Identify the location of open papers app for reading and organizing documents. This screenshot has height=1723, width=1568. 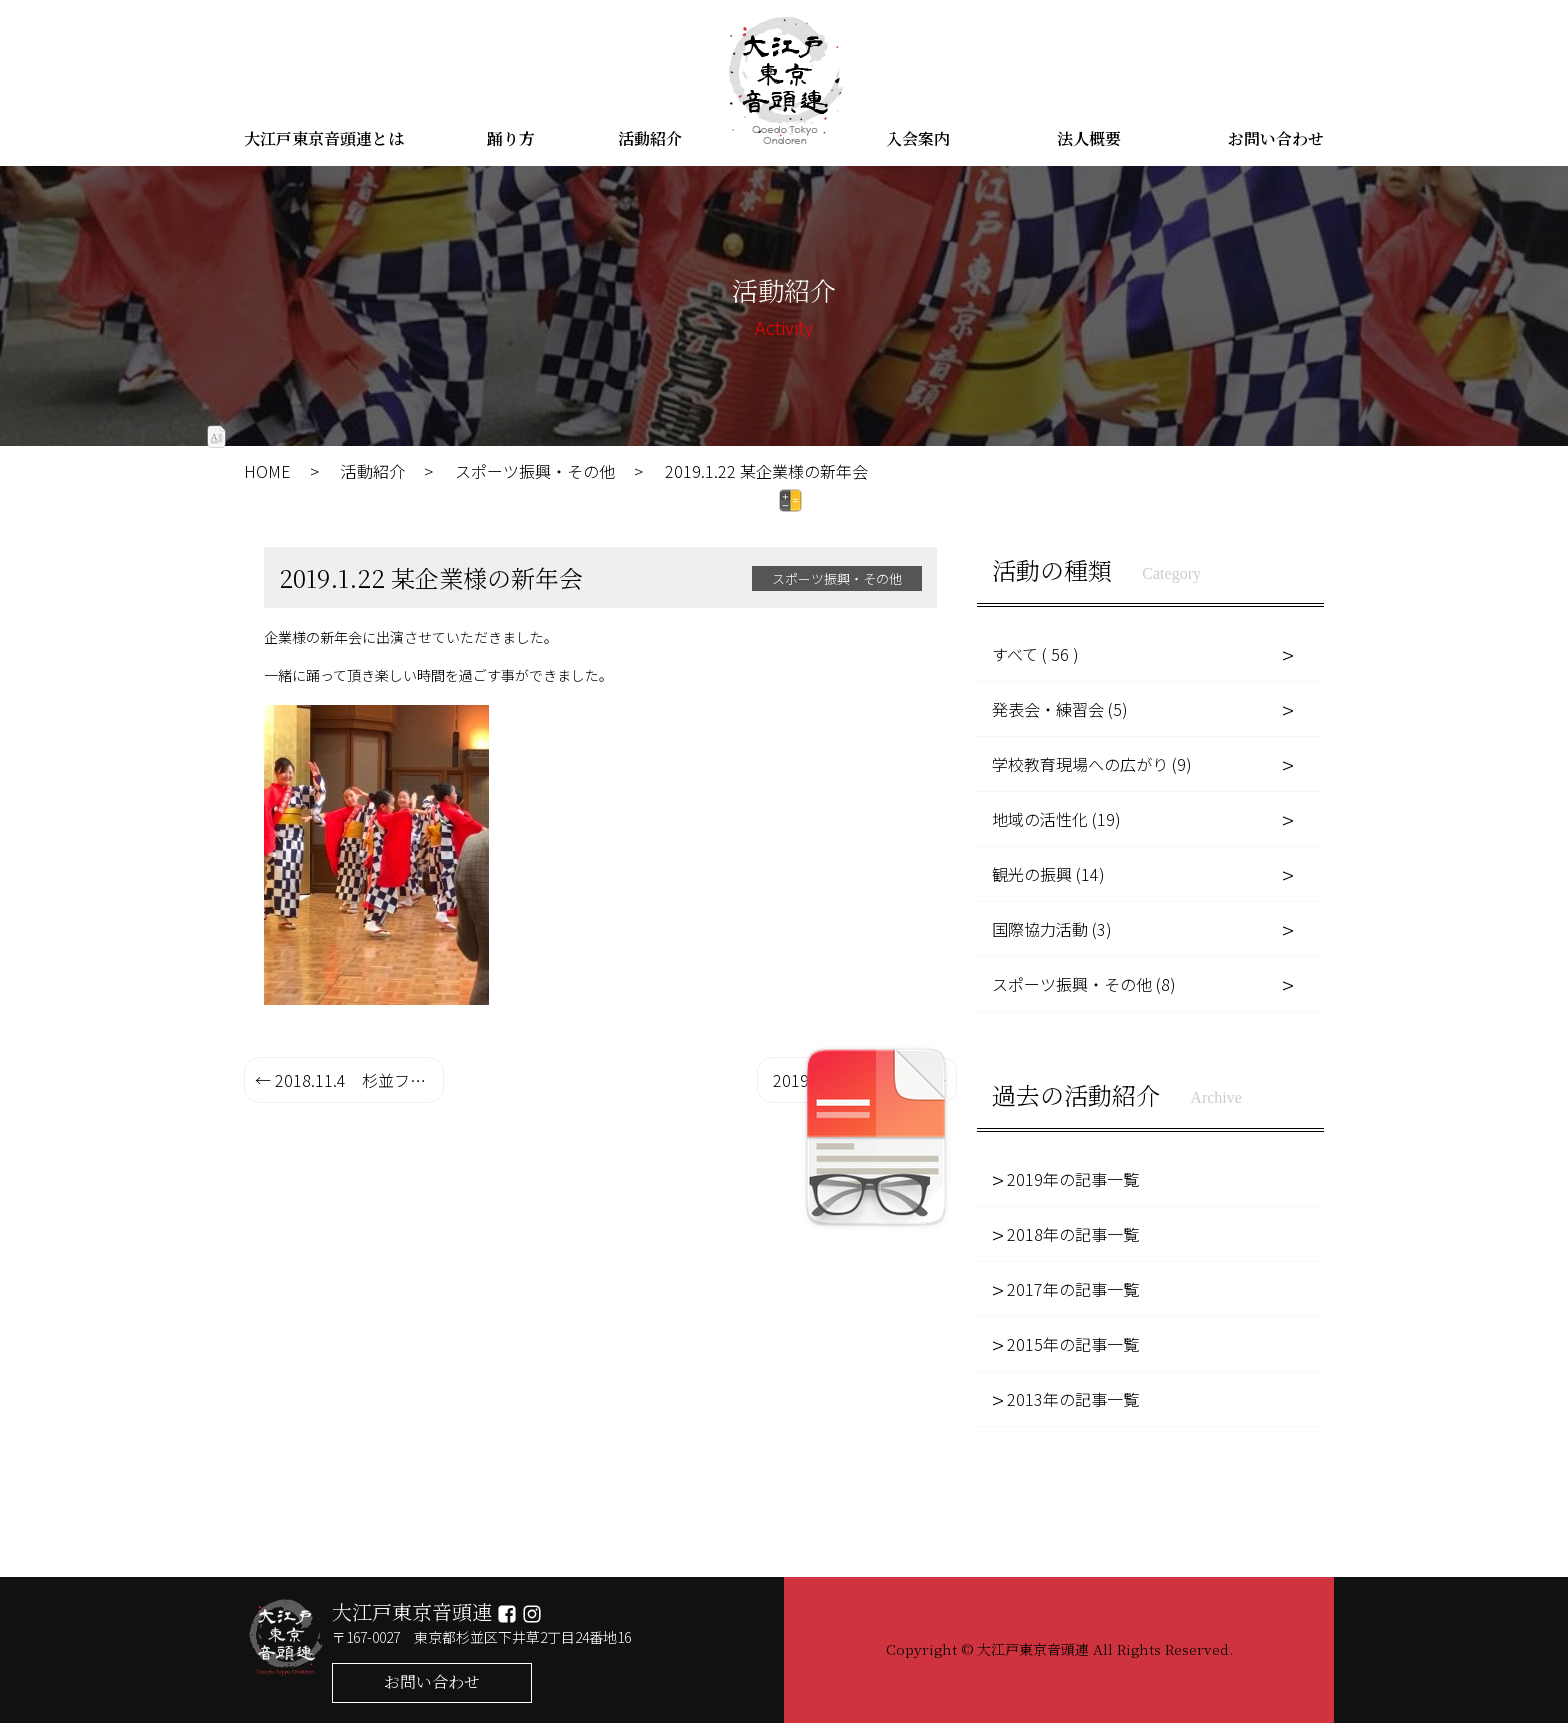
(876, 1137).